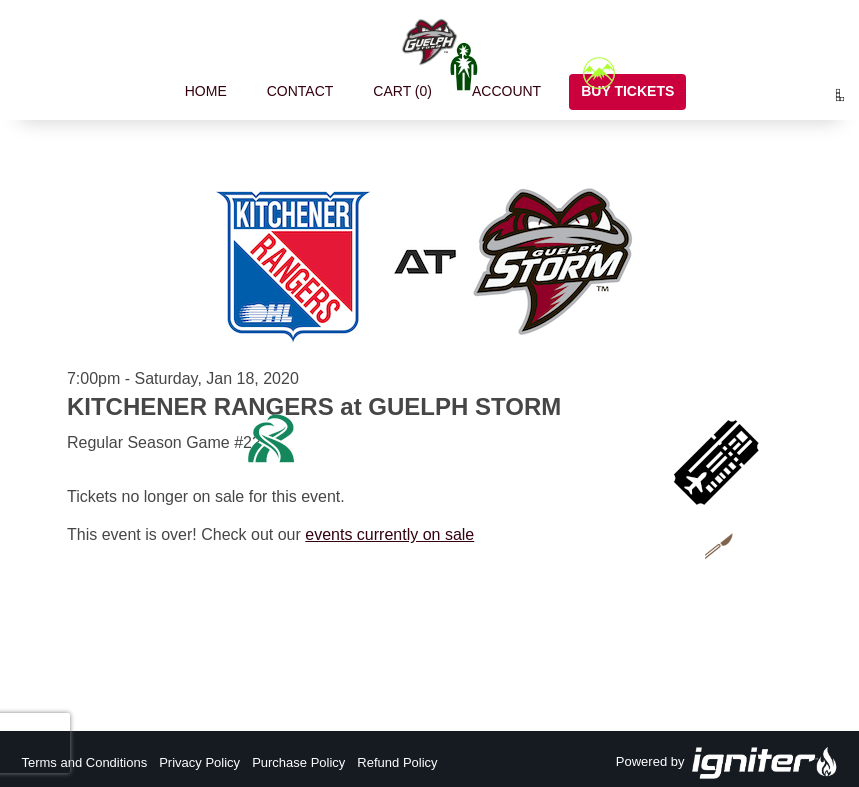 The width and height of the screenshot is (859, 787). What do you see at coordinates (716, 462) in the screenshot?
I see `view your boarding pass` at bounding box center [716, 462].